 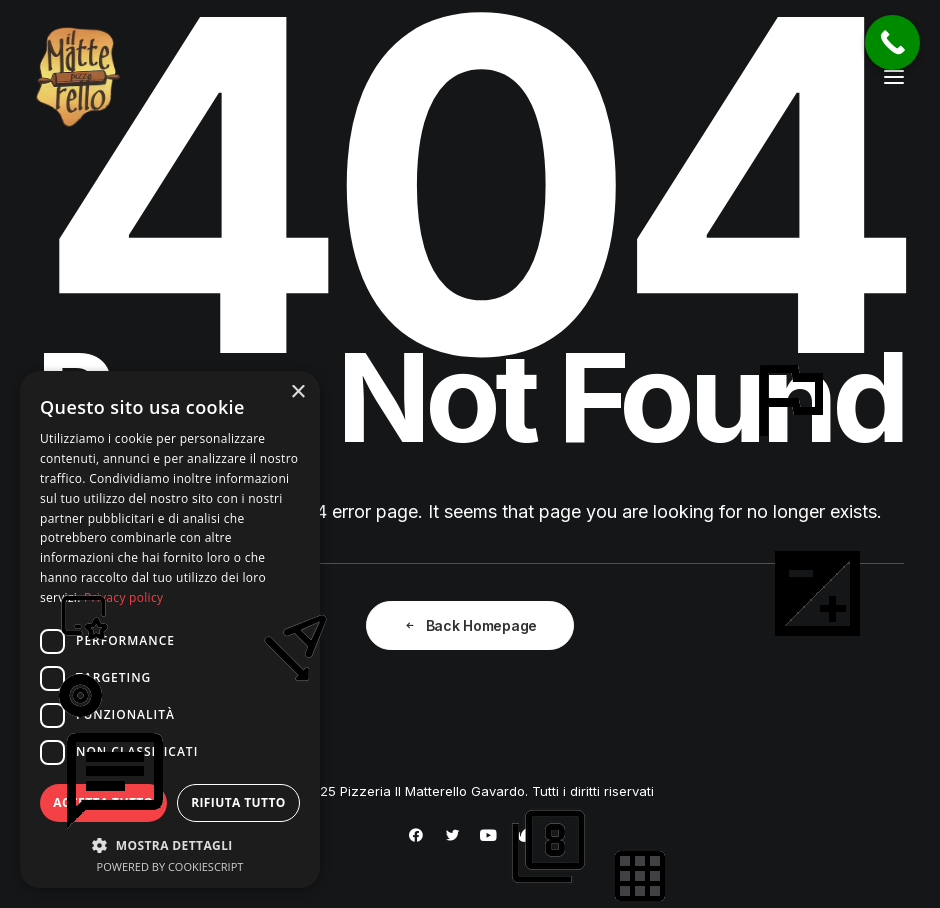 I want to click on rotate text at a downward angle, so click(x=297, y=646).